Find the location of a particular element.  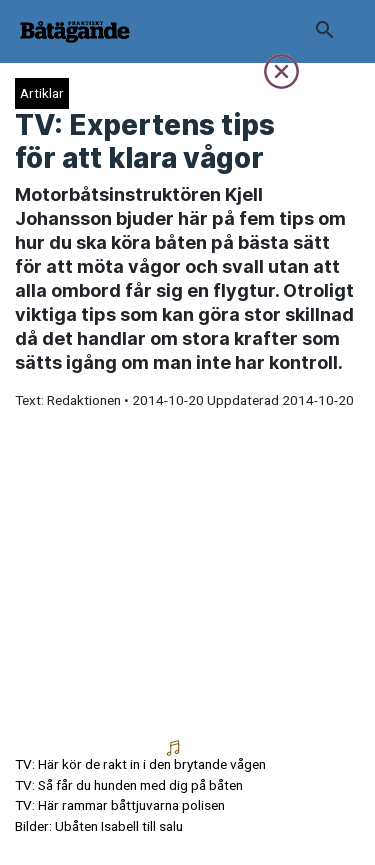

close or dismiss a dialog is located at coordinates (281, 71).